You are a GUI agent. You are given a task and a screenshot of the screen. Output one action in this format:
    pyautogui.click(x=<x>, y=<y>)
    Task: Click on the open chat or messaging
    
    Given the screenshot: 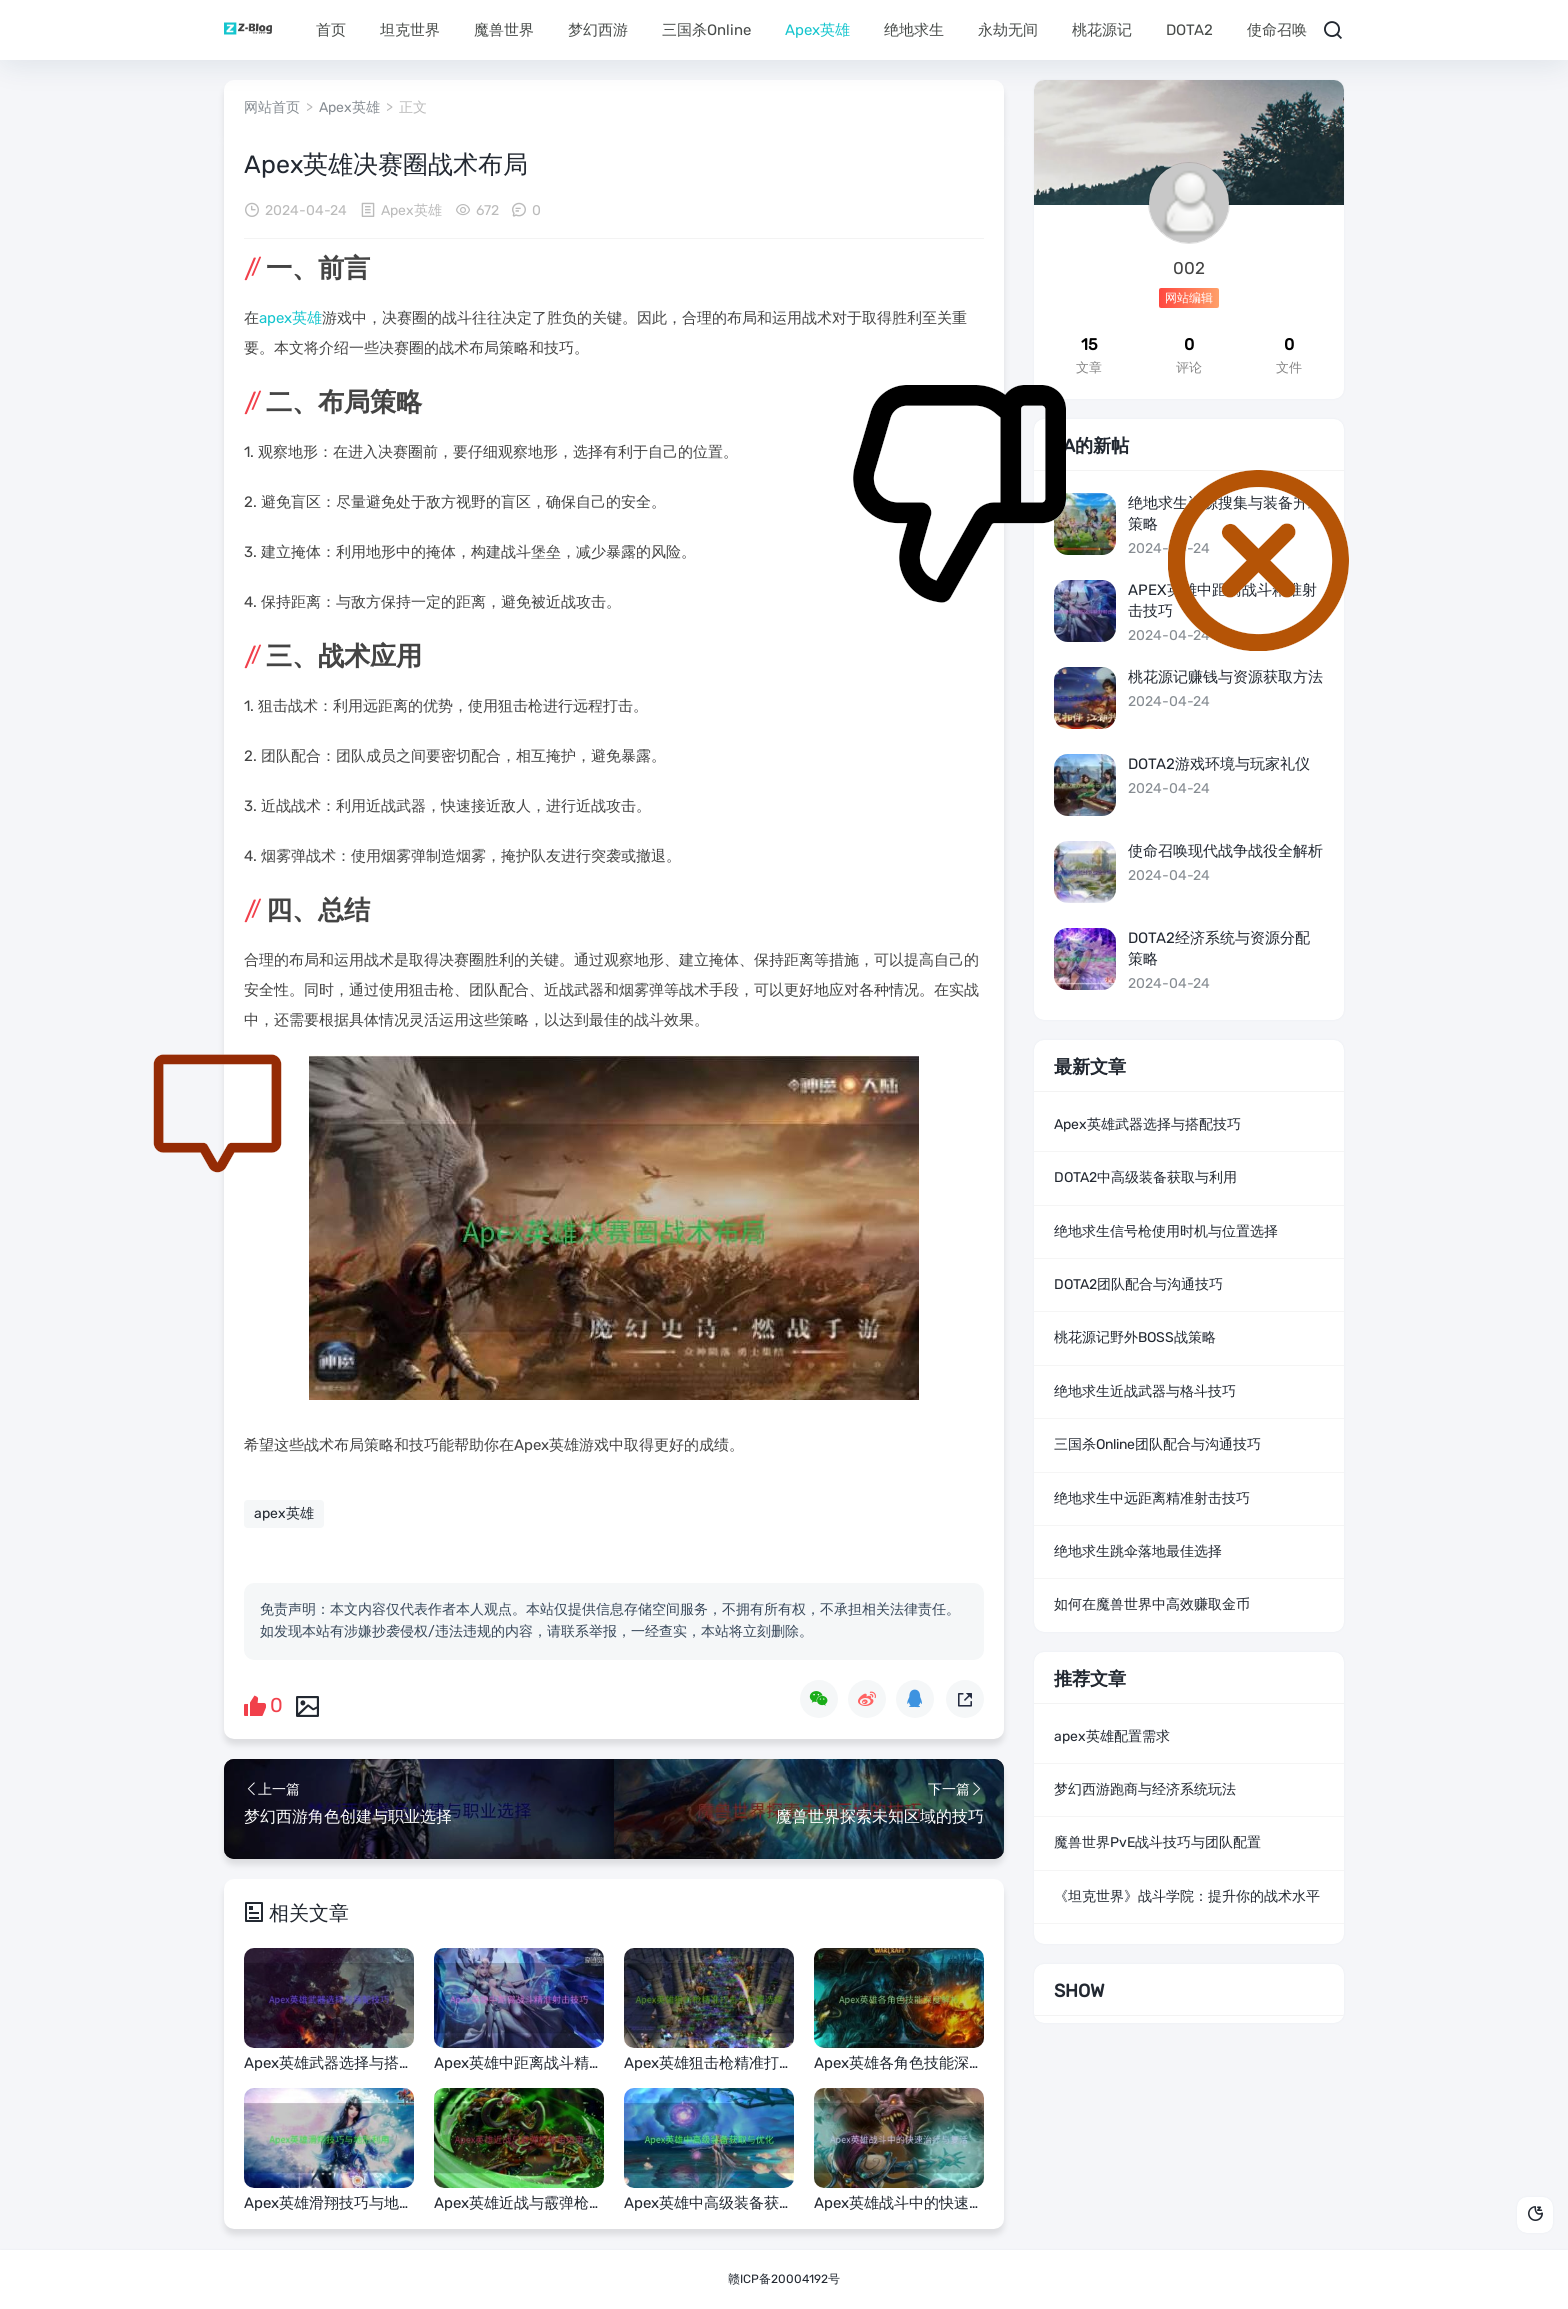 What is the action you would take?
    pyautogui.click(x=217, y=1108)
    